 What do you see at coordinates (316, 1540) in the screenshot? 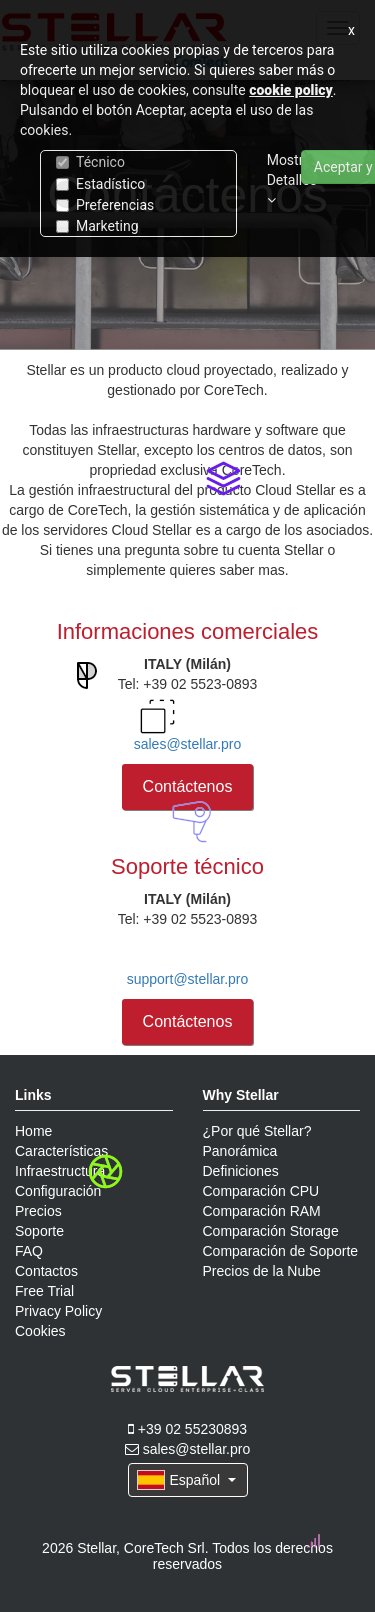
I see `indicates strong cellular network signal` at bounding box center [316, 1540].